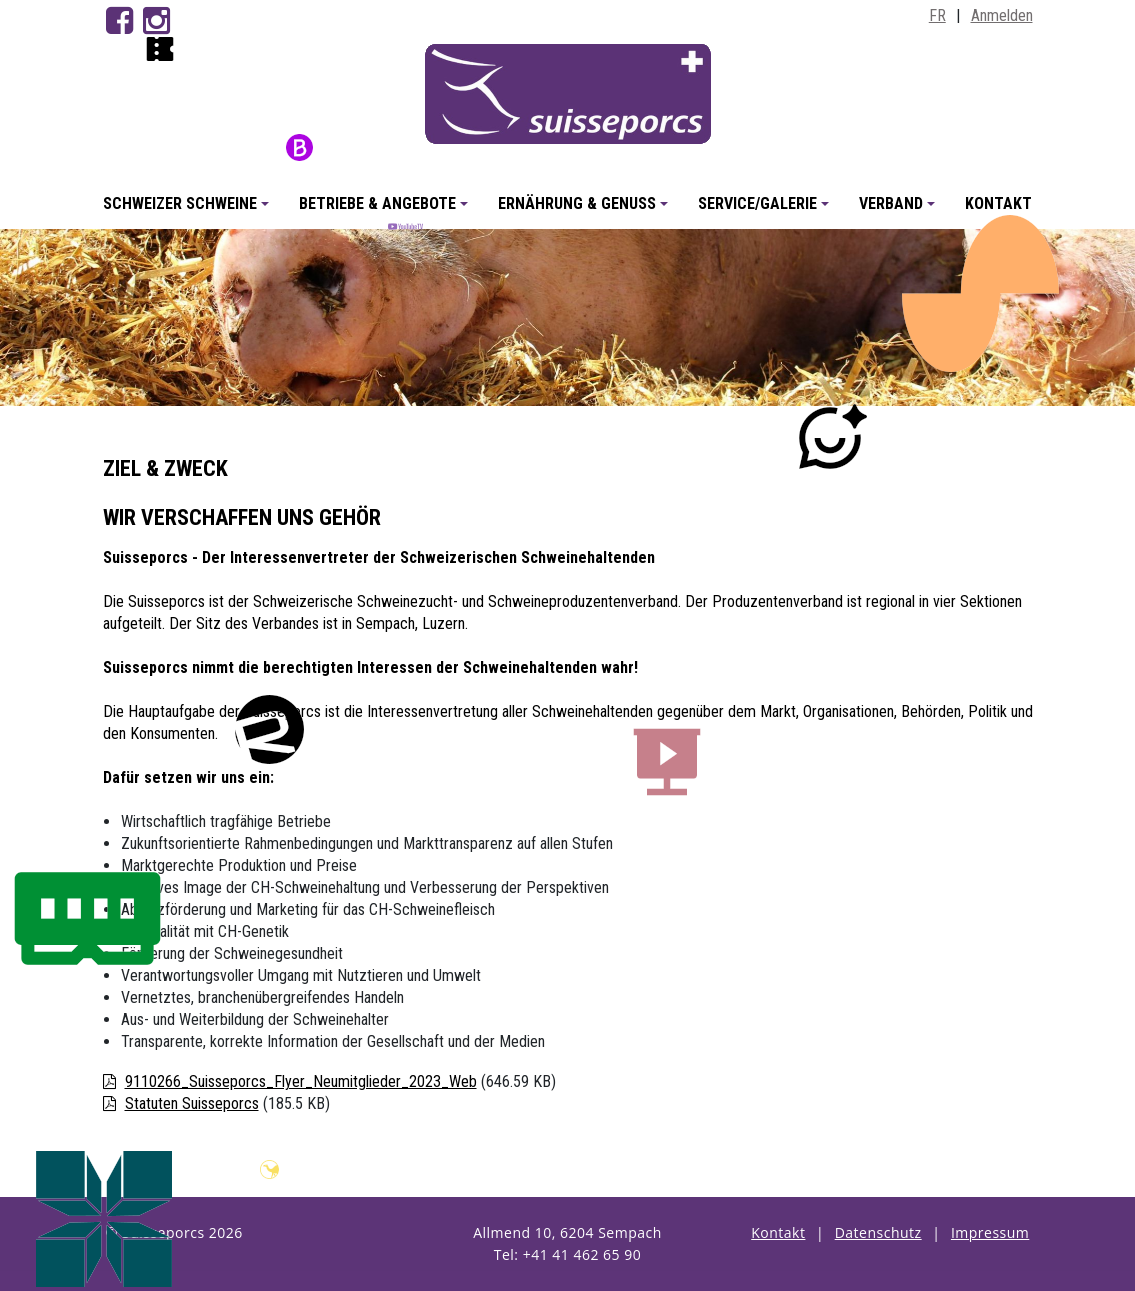 This screenshot has height=1291, width=1135. Describe the element at coordinates (830, 438) in the screenshot. I see `start a conversation with AI assistant` at that location.